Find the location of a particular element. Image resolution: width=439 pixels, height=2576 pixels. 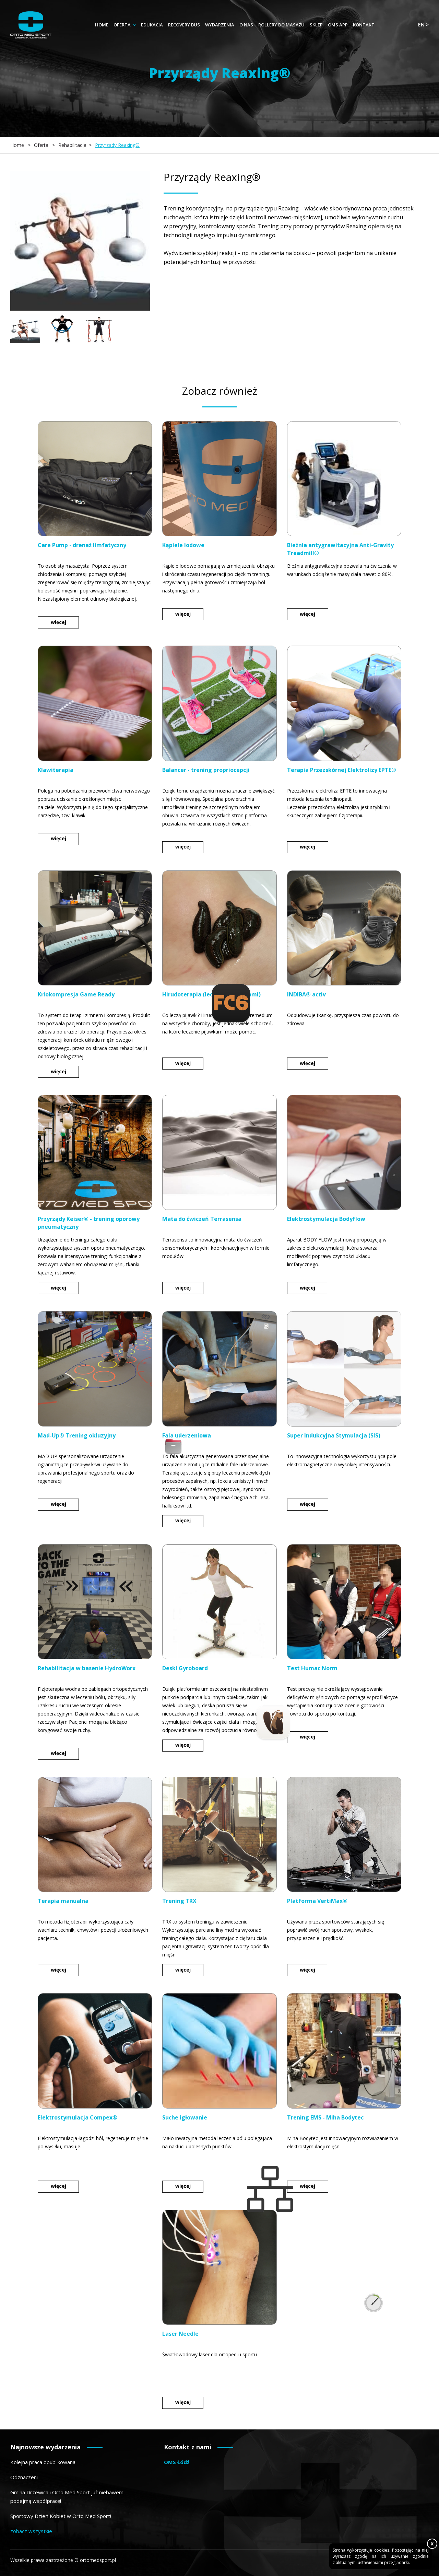

open DBeaver database management application is located at coordinates (273, 1722).